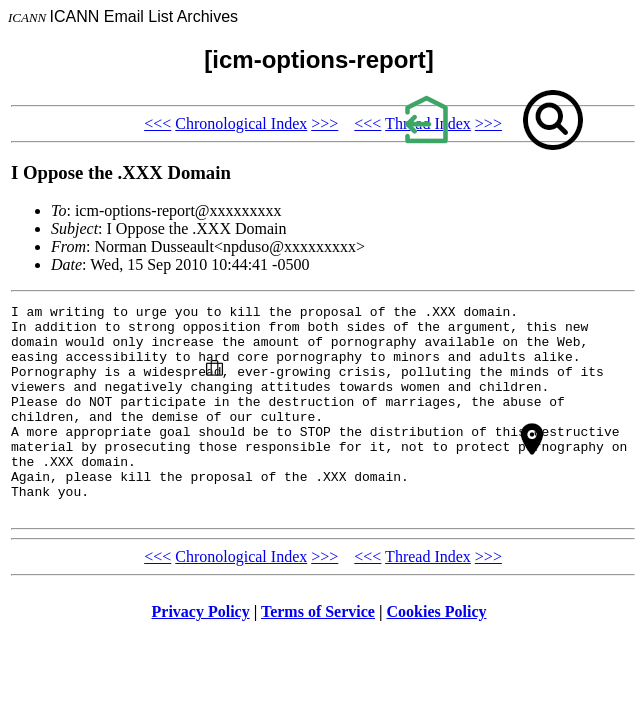  What do you see at coordinates (553, 120) in the screenshot?
I see `tap to search` at bounding box center [553, 120].